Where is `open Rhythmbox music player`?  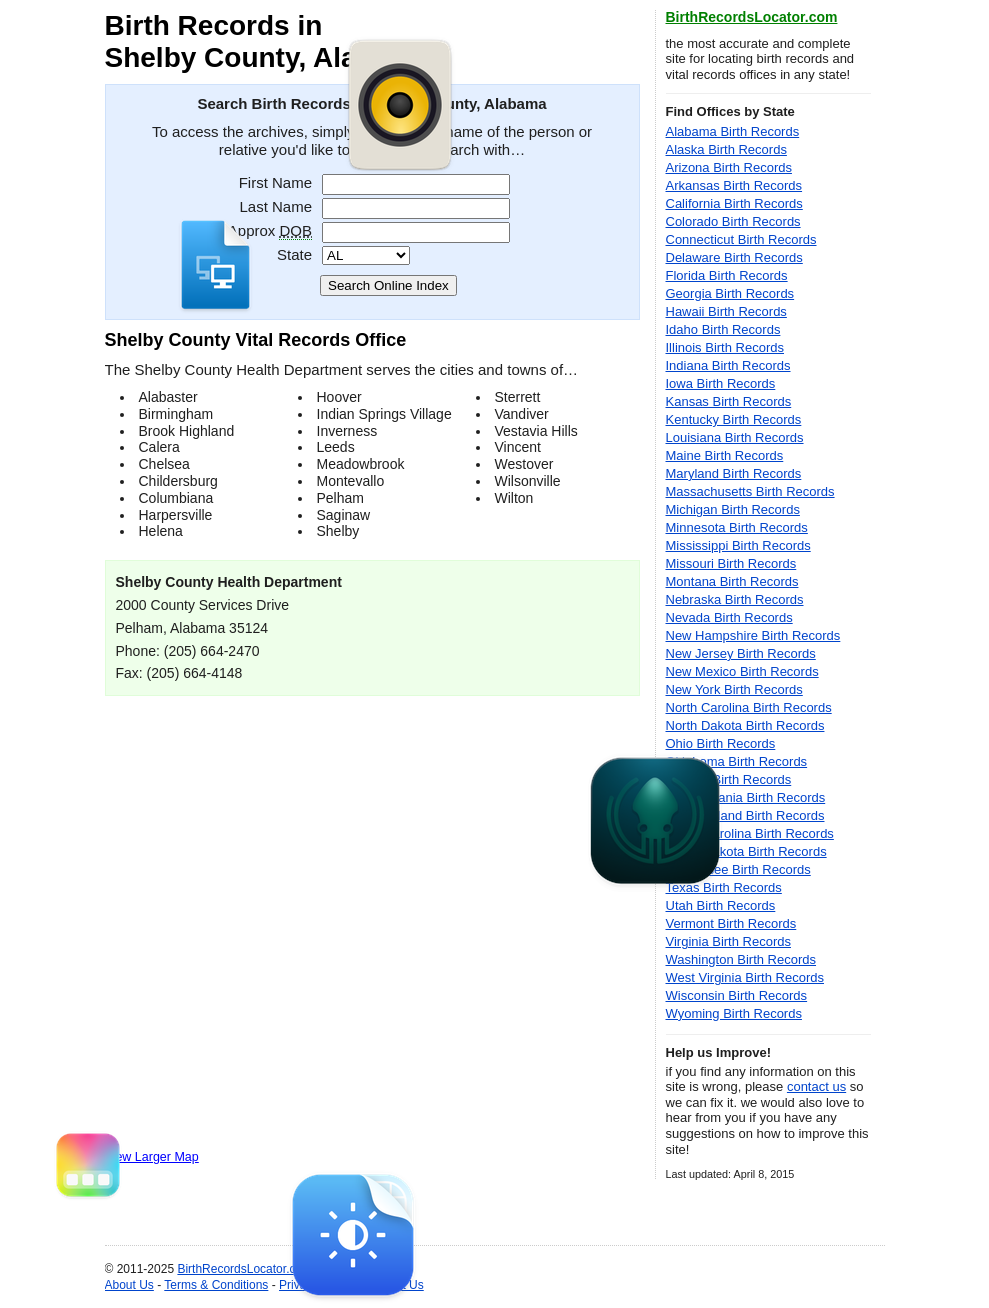
open Rhythmbox music player is located at coordinates (400, 105).